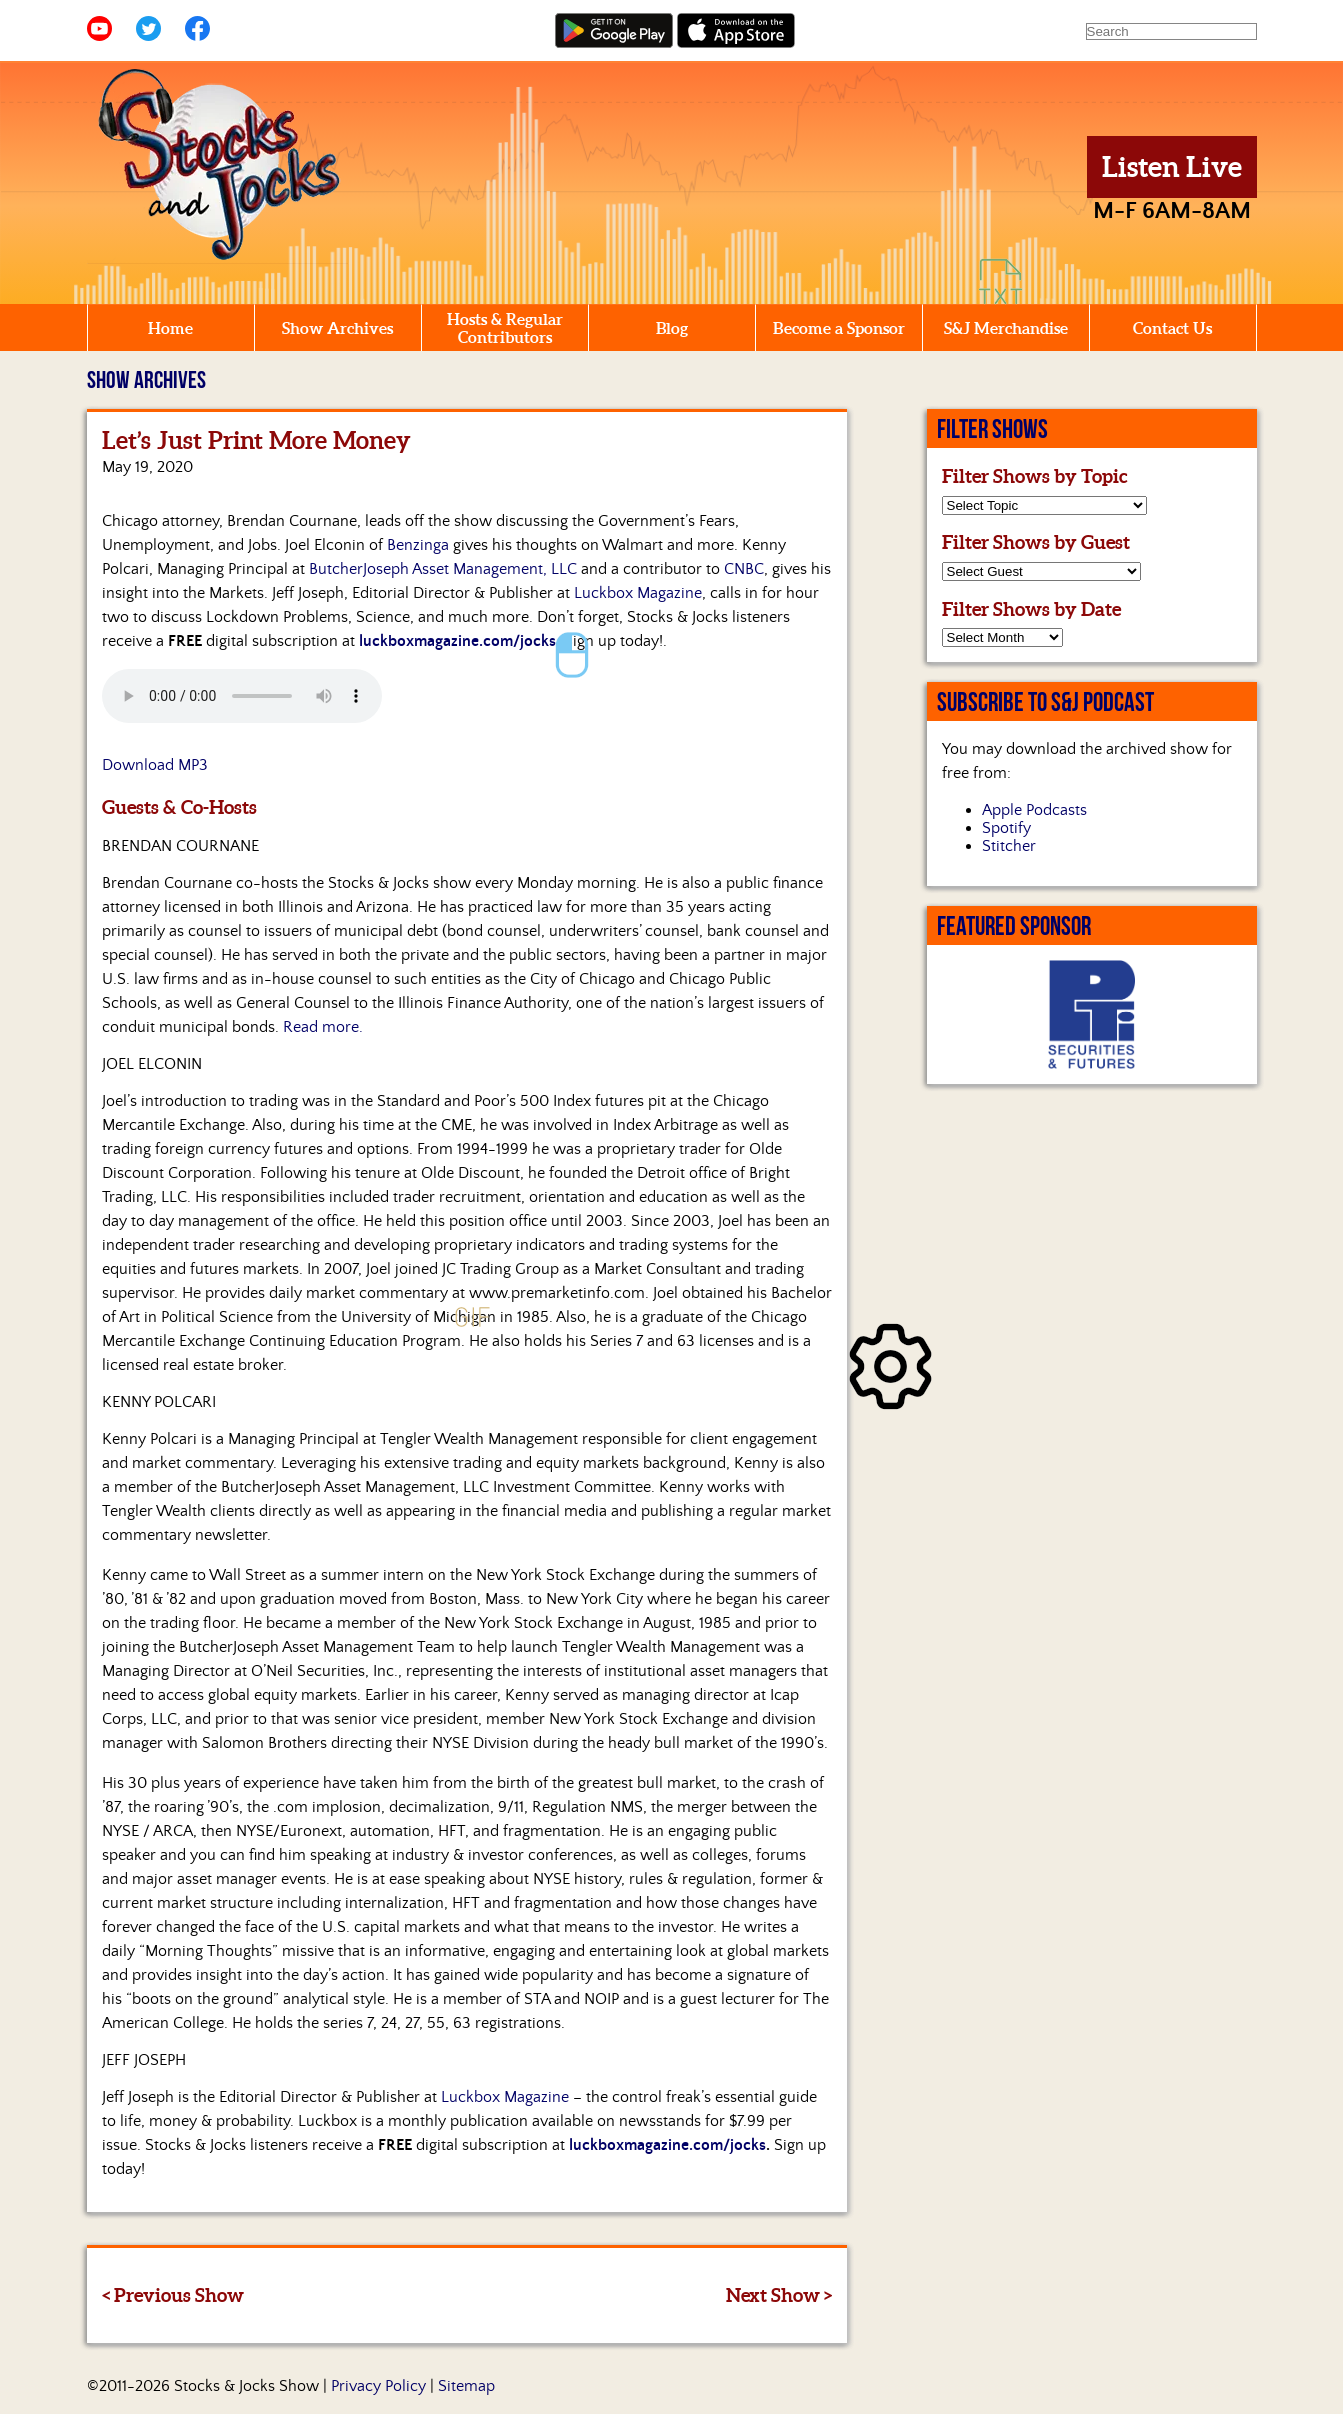 The width and height of the screenshot is (1343, 2414). I want to click on left mouse button click action, so click(572, 655).